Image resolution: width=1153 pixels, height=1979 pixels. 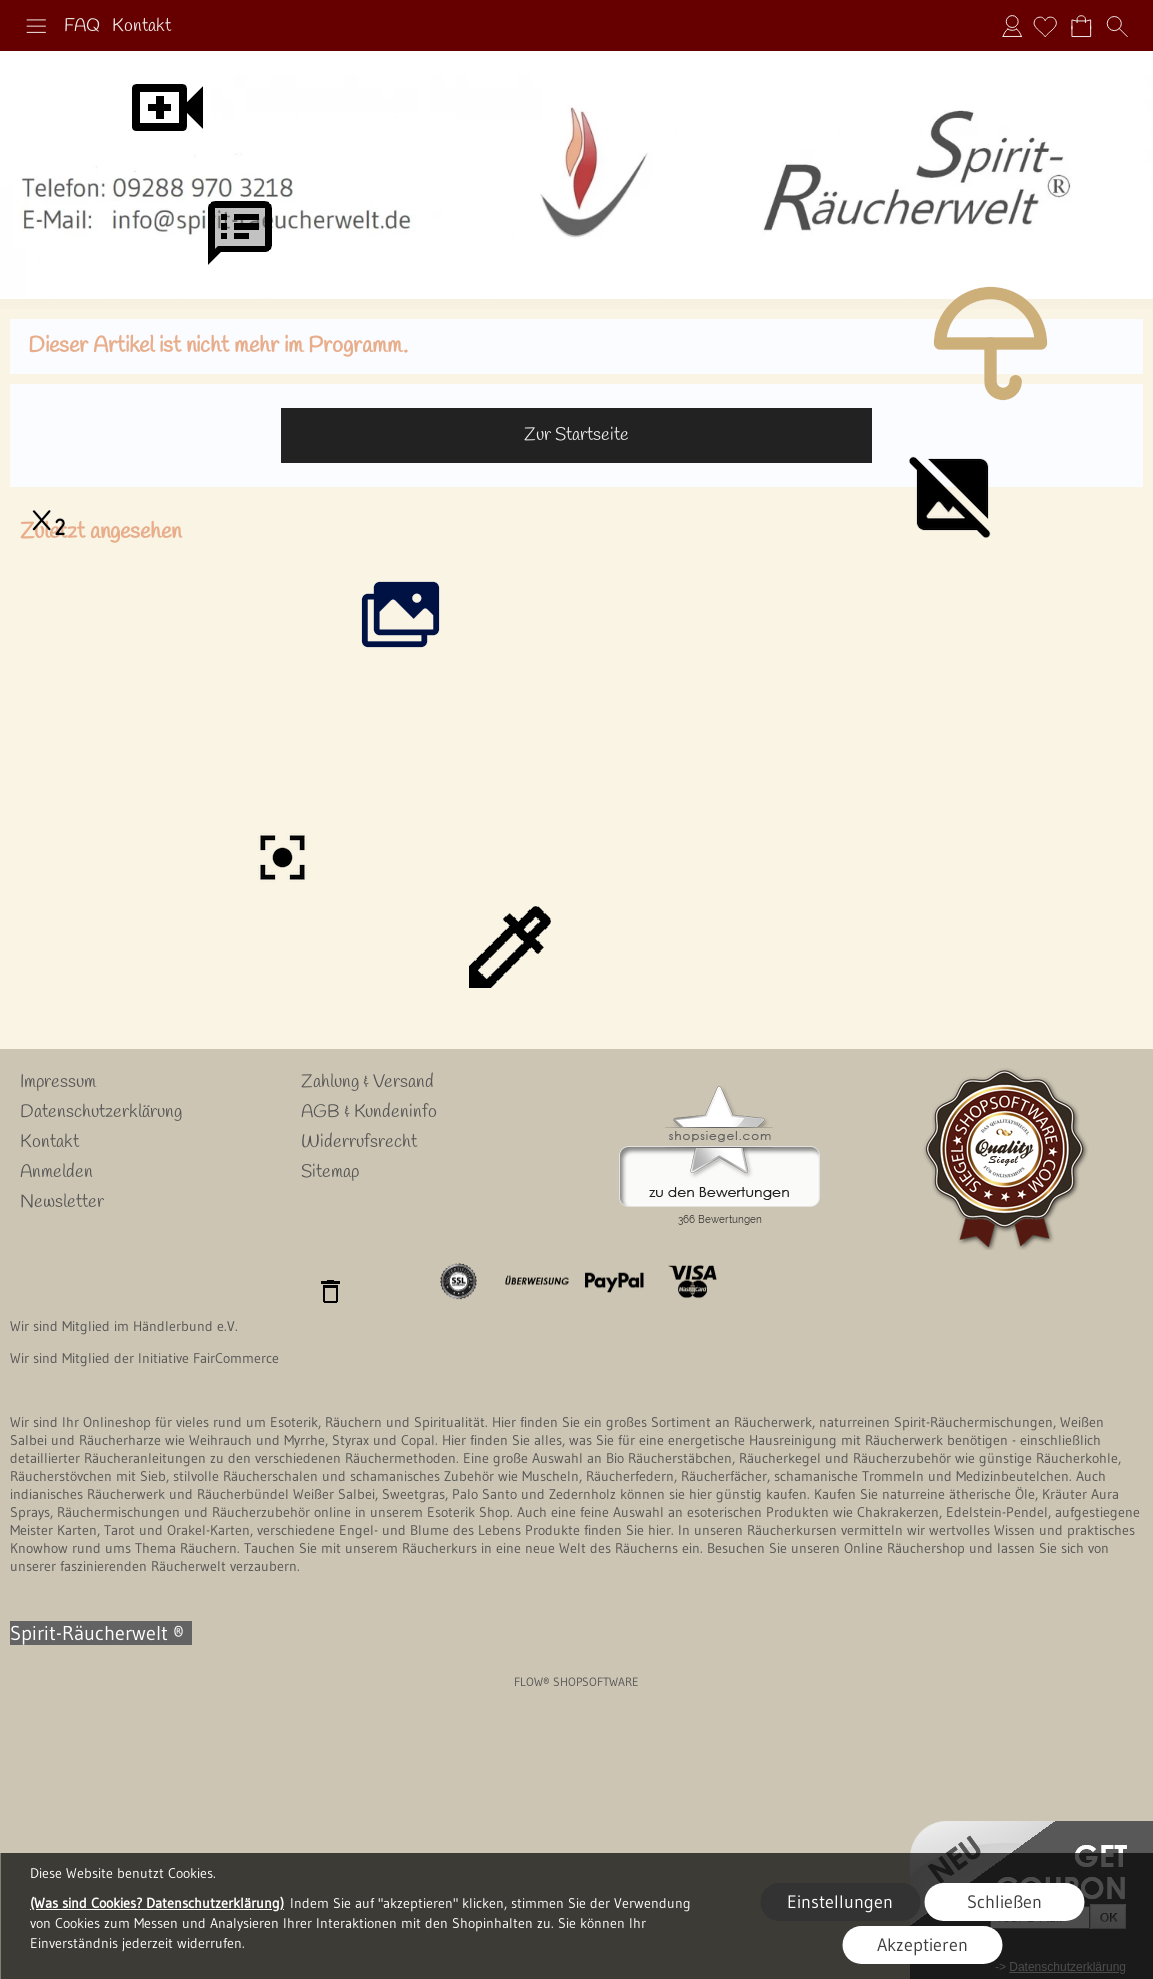 What do you see at coordinates (240, 233) in the screenshot?
I see `view speaker notes or presentation comments` at bounding box center [240, 233].